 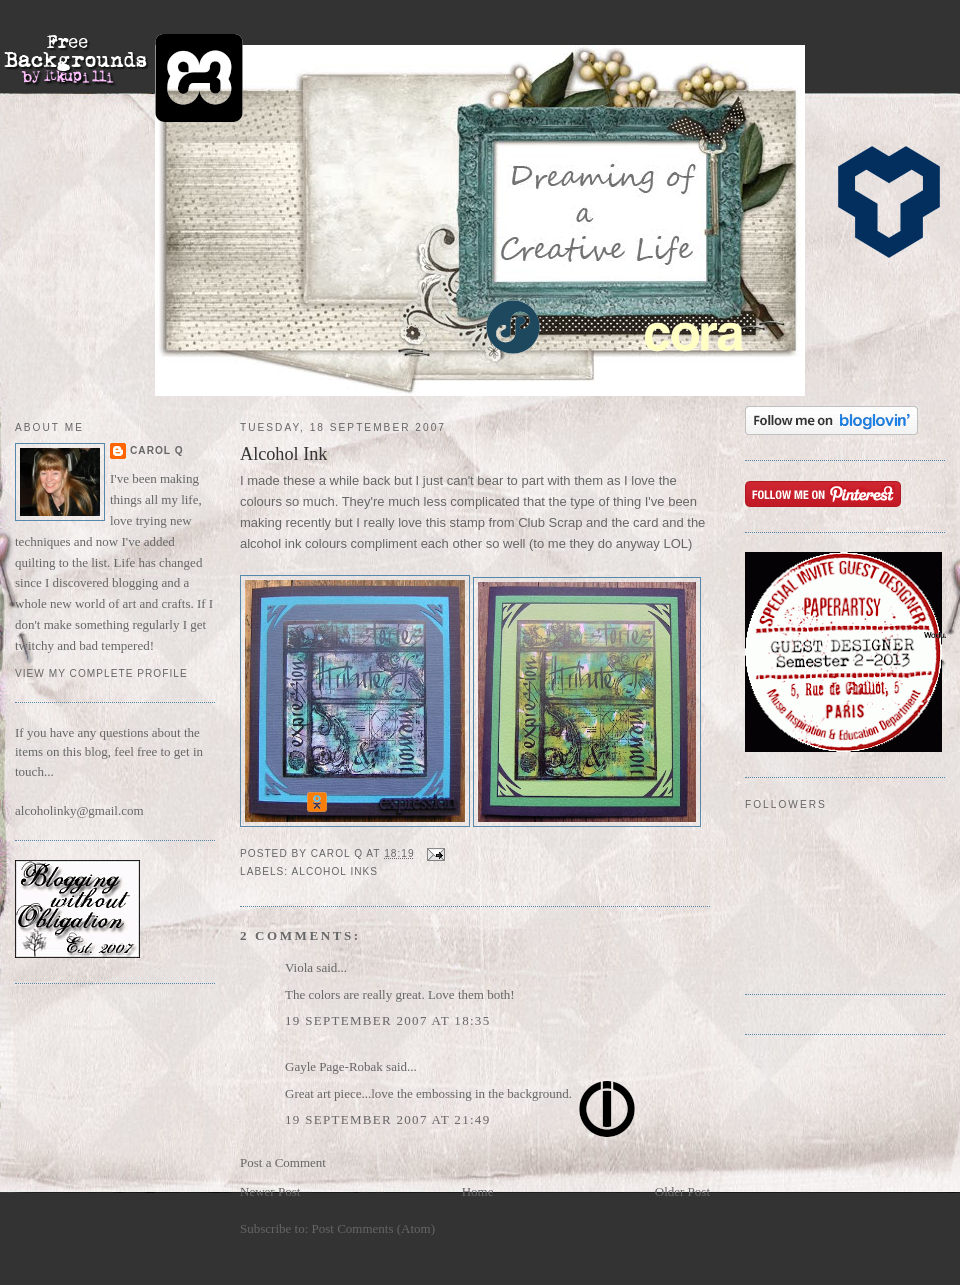 What do you see at coordinates (317, 802) in the screenshot?
I see `open odnoklassniki social network app` at bounding box center [317, 802].